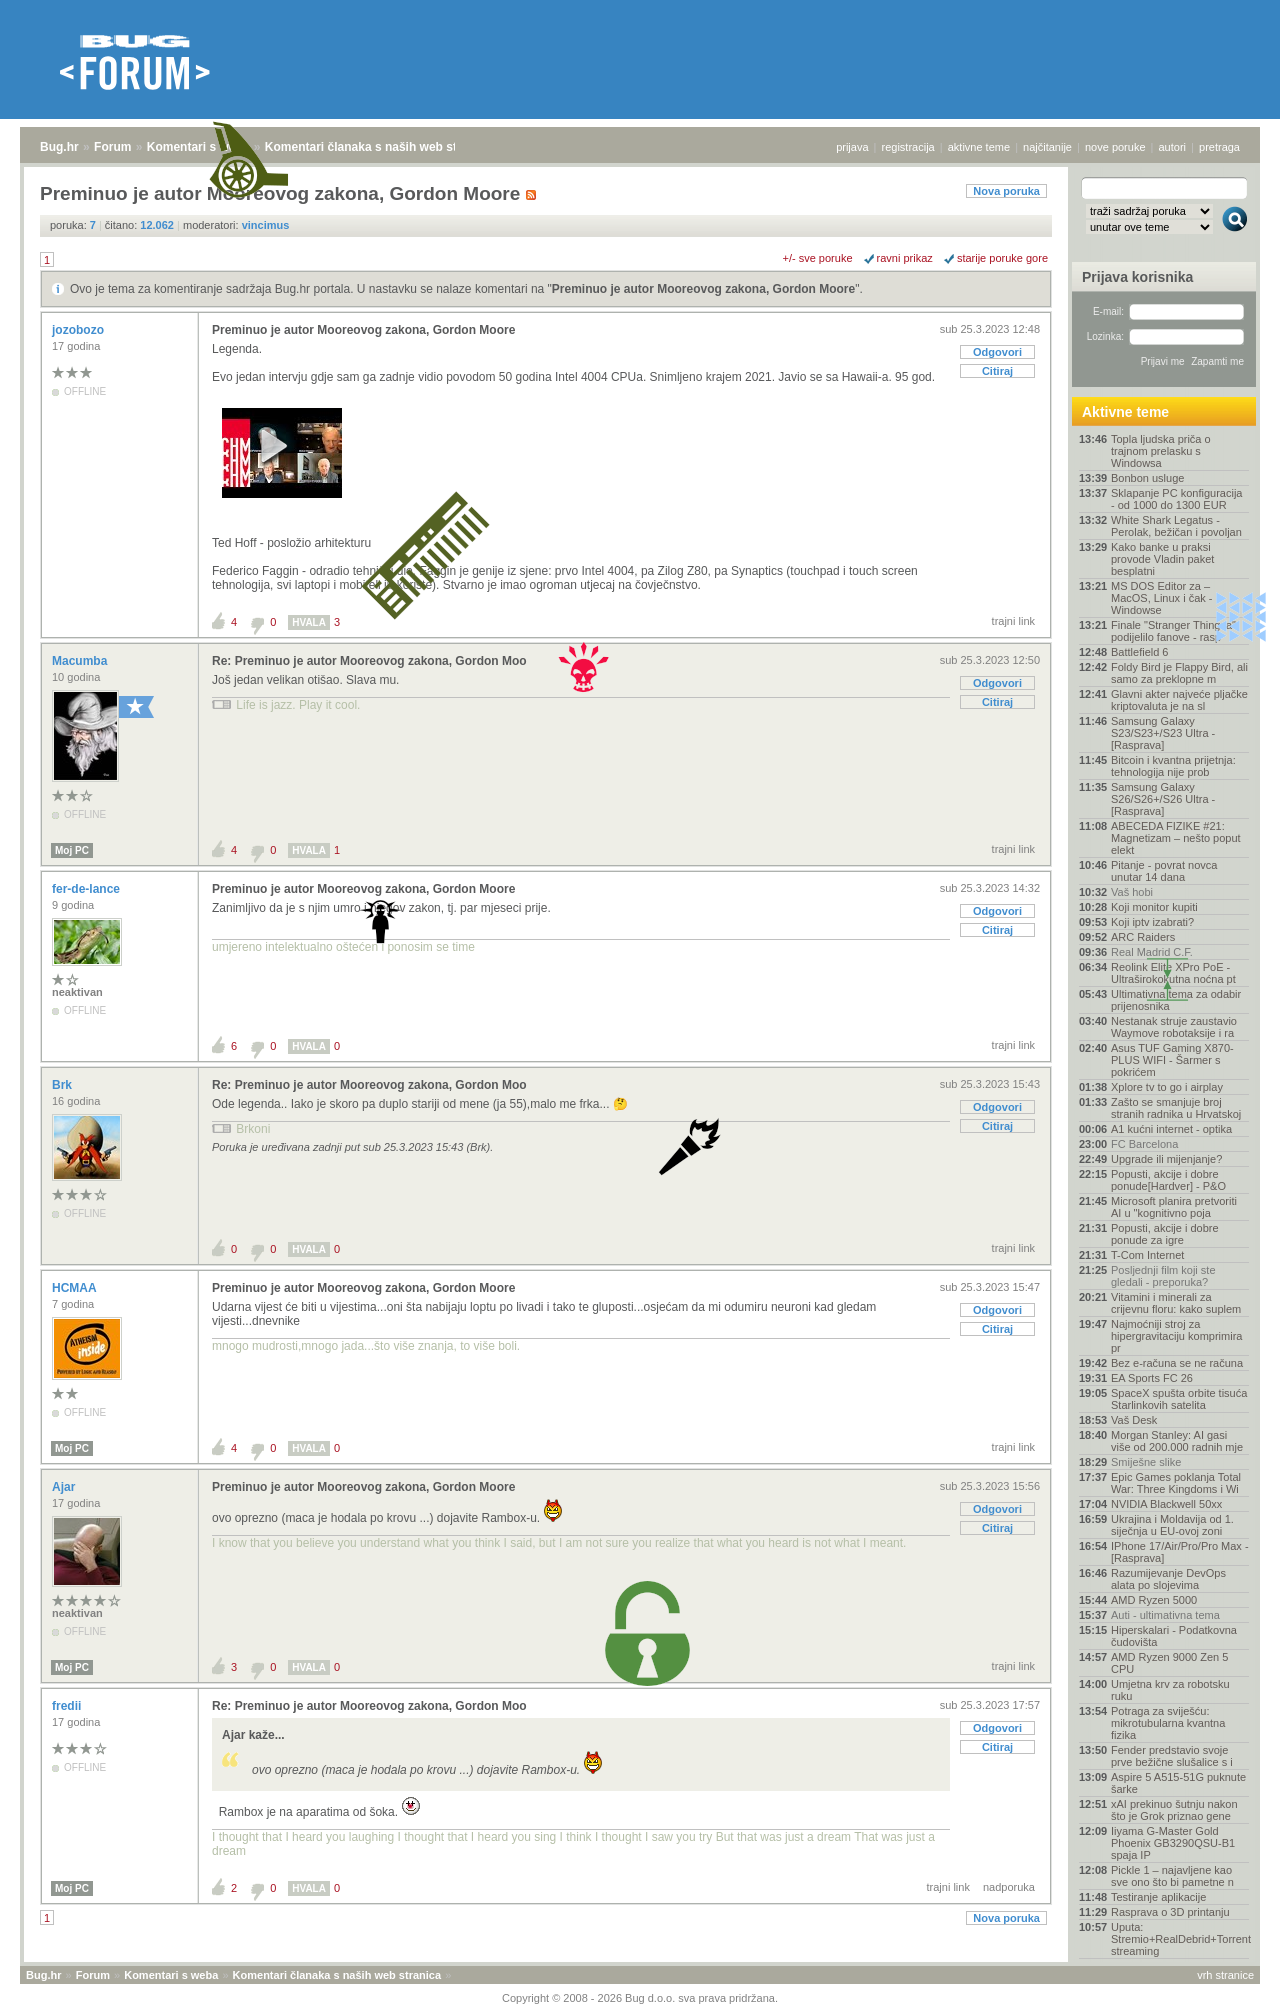 The image size is (1280, 2004). I want to click on toggle flashlight or torch mode, so click(689, 1144).